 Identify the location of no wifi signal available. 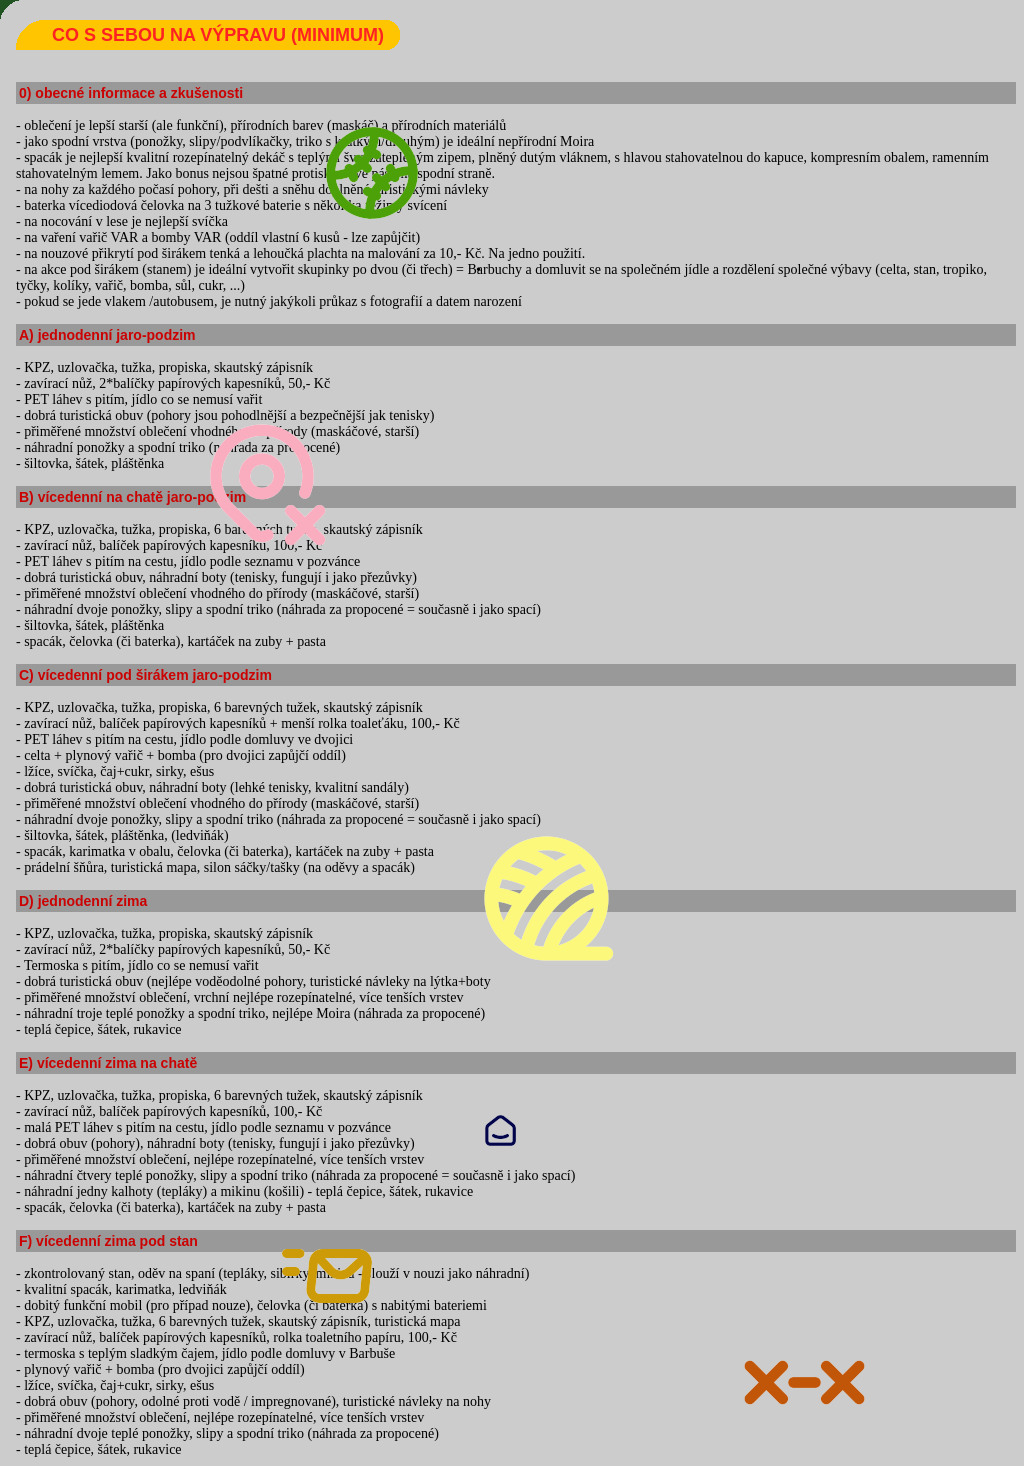
(478, 258).